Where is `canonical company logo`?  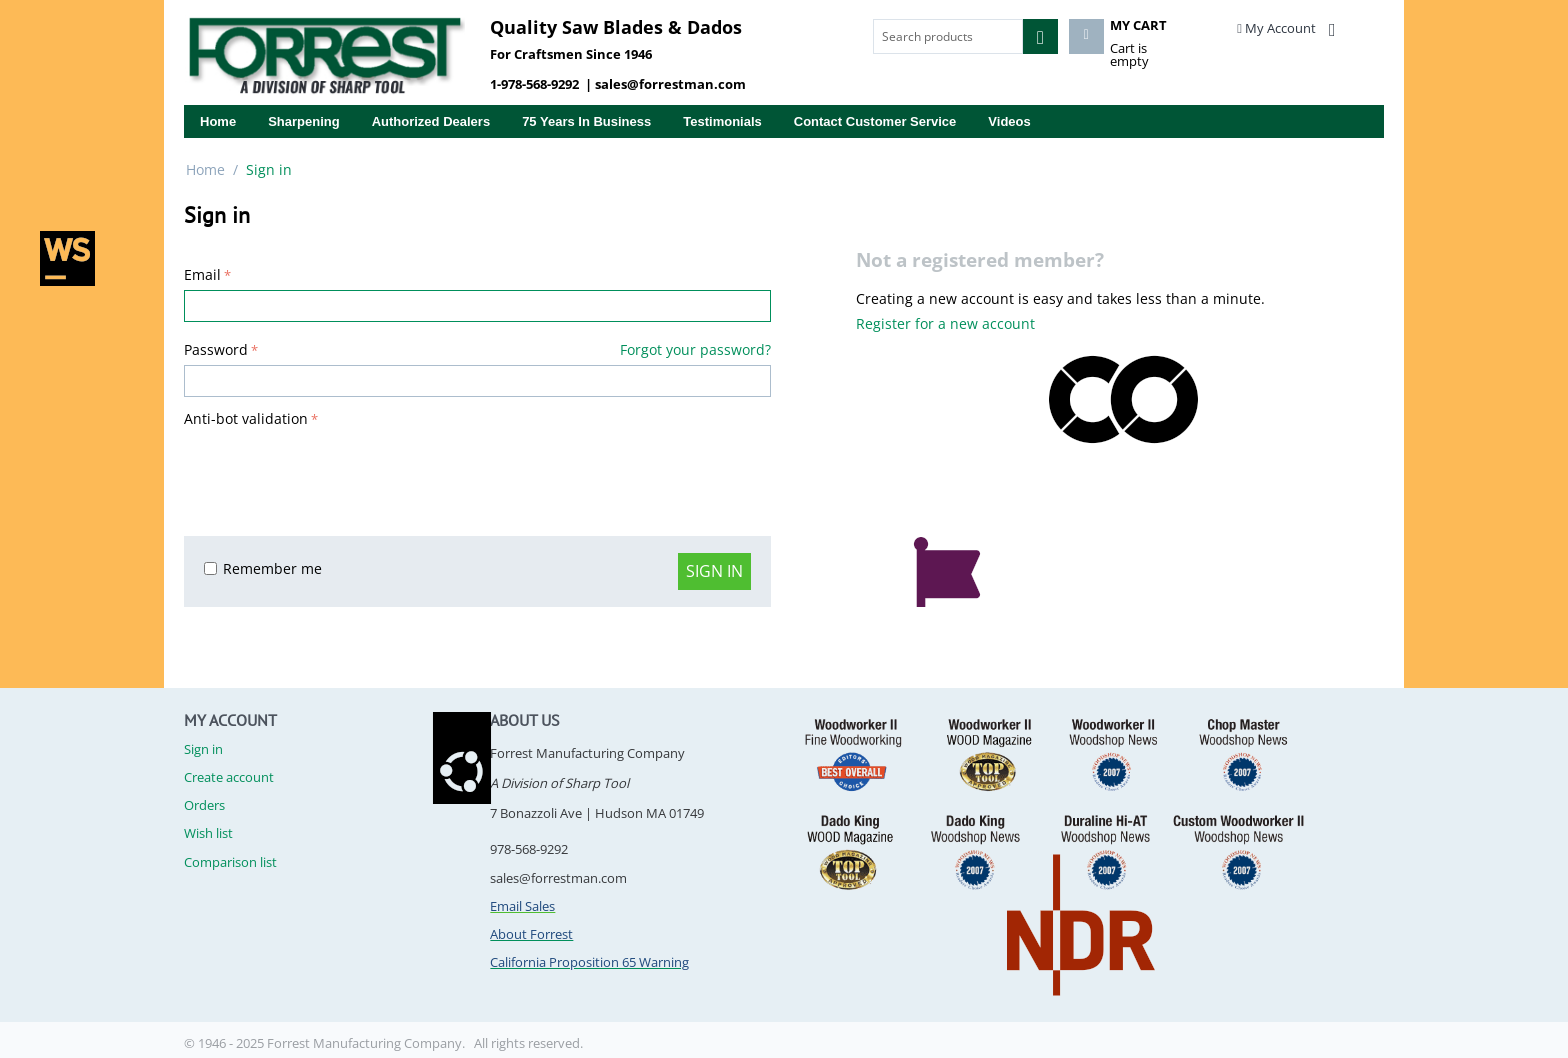 canonical company logo is located at coordinates (462, 758).